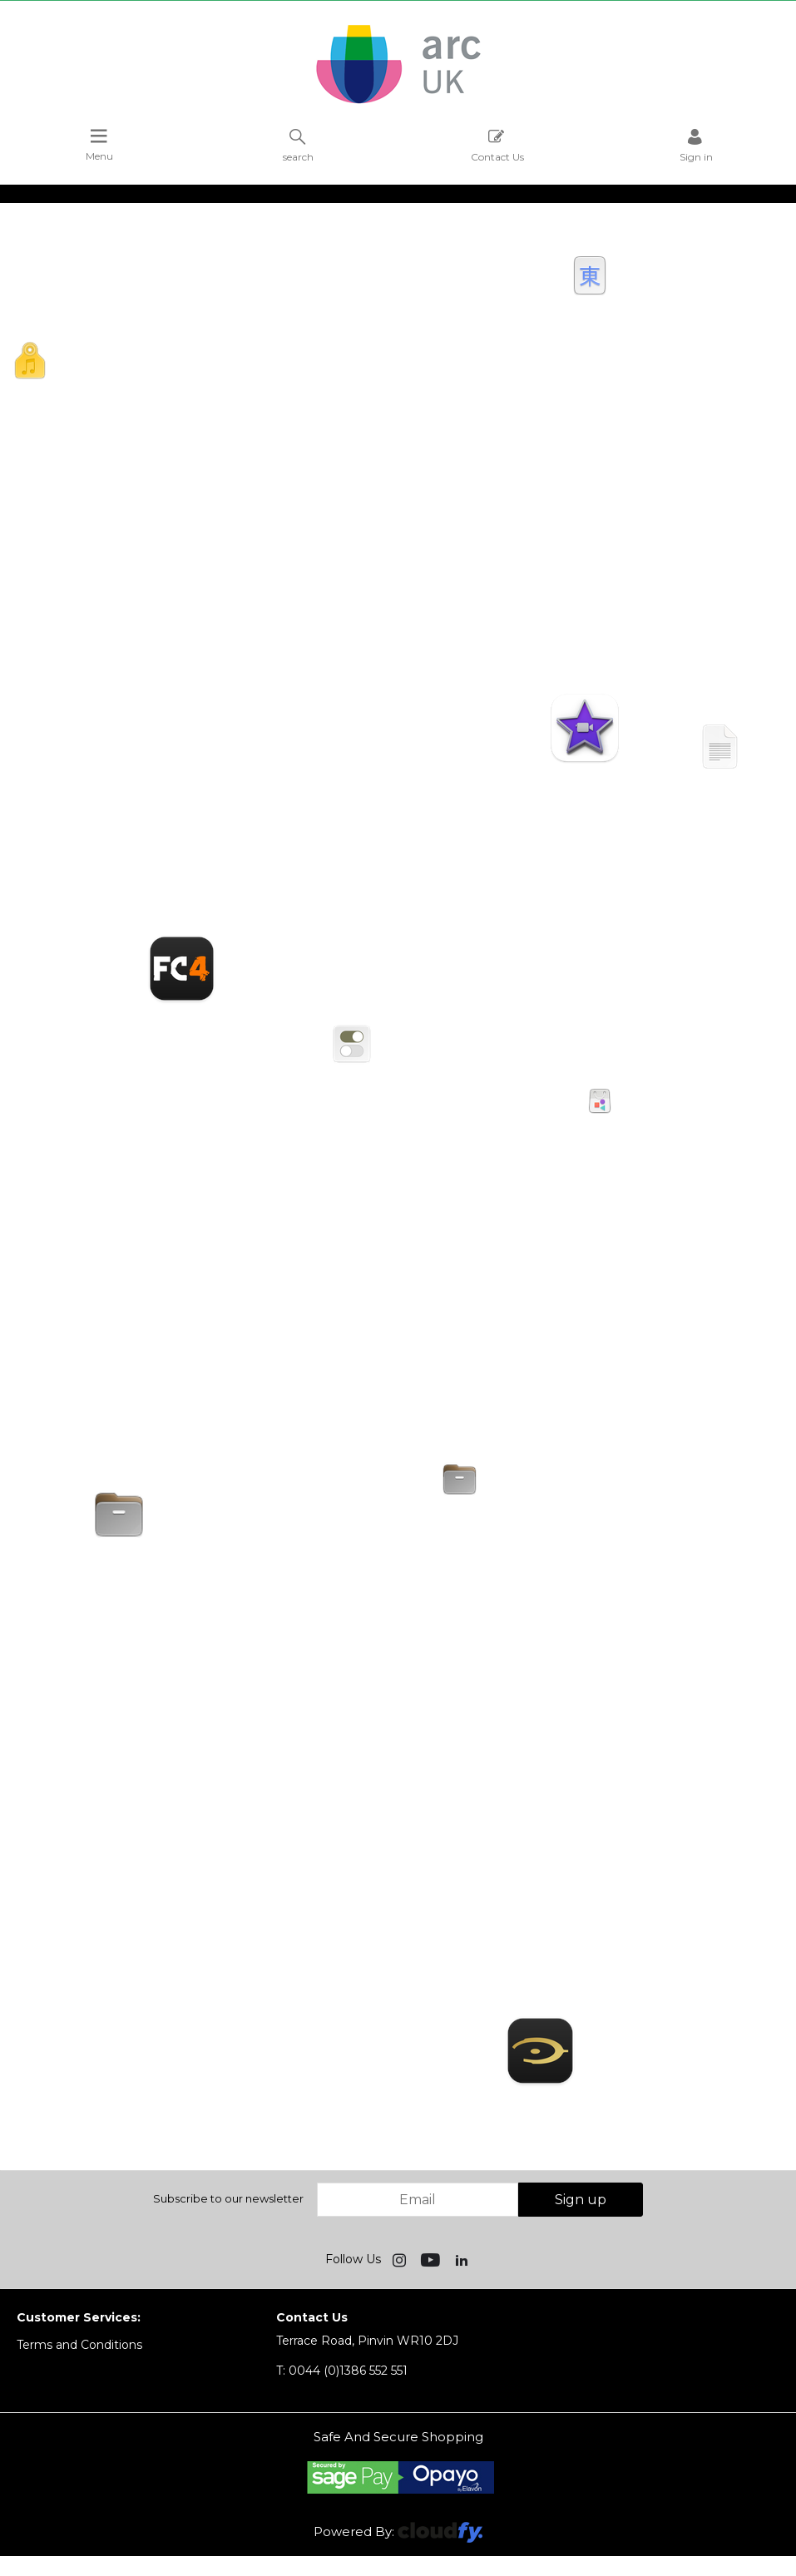 The width and height of the screenshot is (796, 2576). Describe the element at coordinates (540, 2050) in the screenshot. I see `open the halo app` at that location.